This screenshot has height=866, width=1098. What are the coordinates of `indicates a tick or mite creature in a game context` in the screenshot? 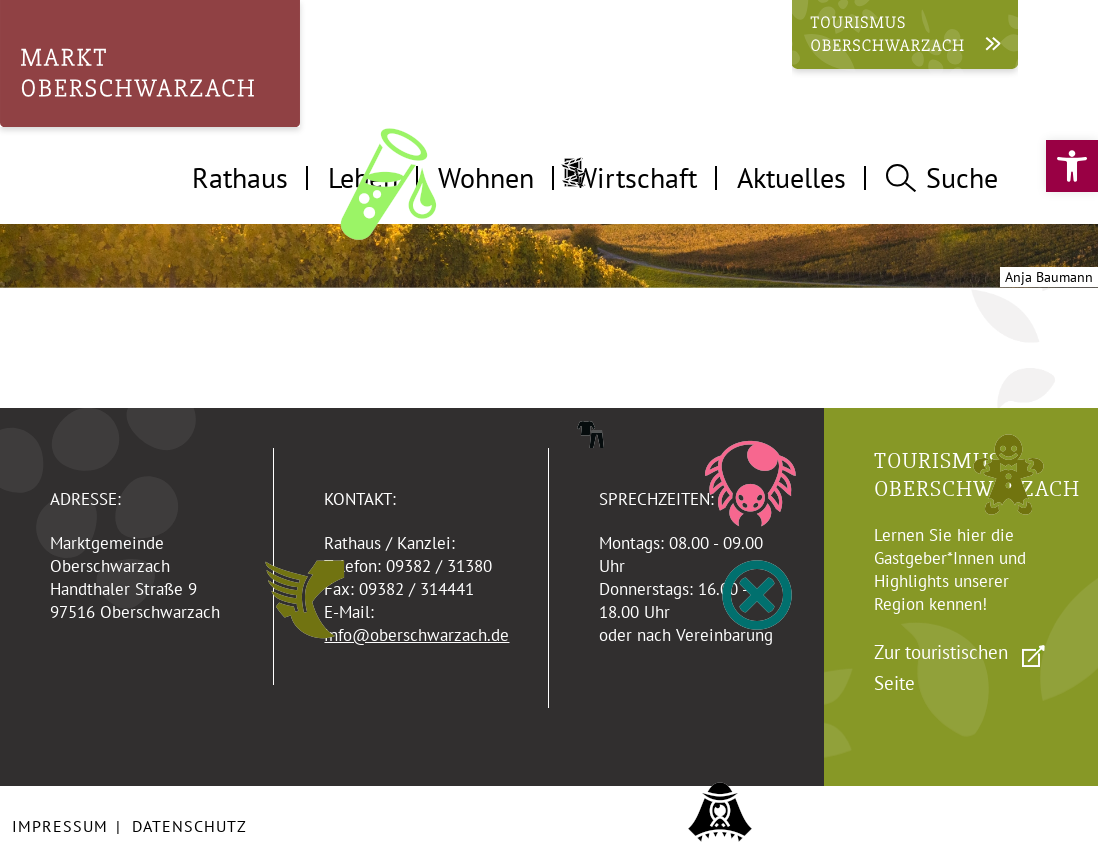 It's located at (749, 484).